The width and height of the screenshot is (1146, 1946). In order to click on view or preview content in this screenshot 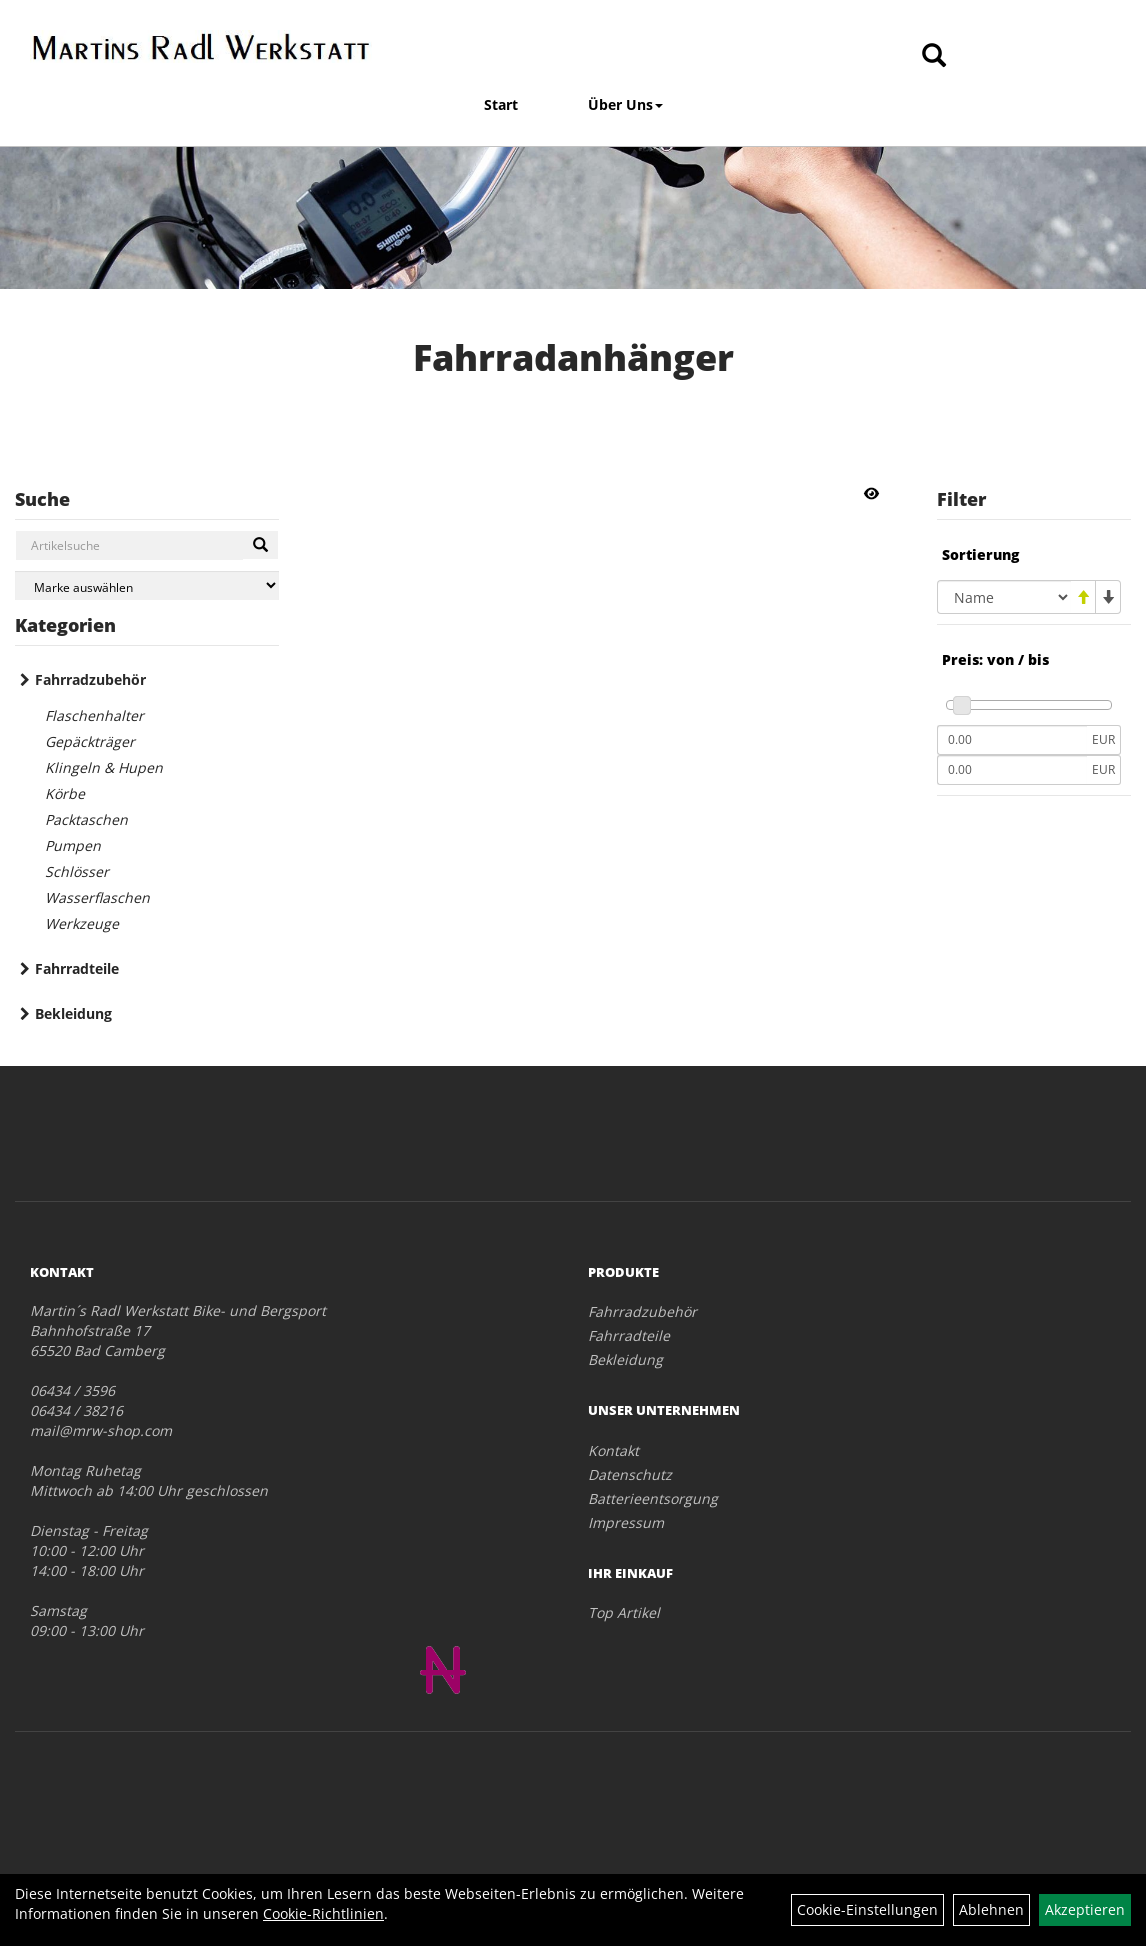, I will do `click(871, 493)`.